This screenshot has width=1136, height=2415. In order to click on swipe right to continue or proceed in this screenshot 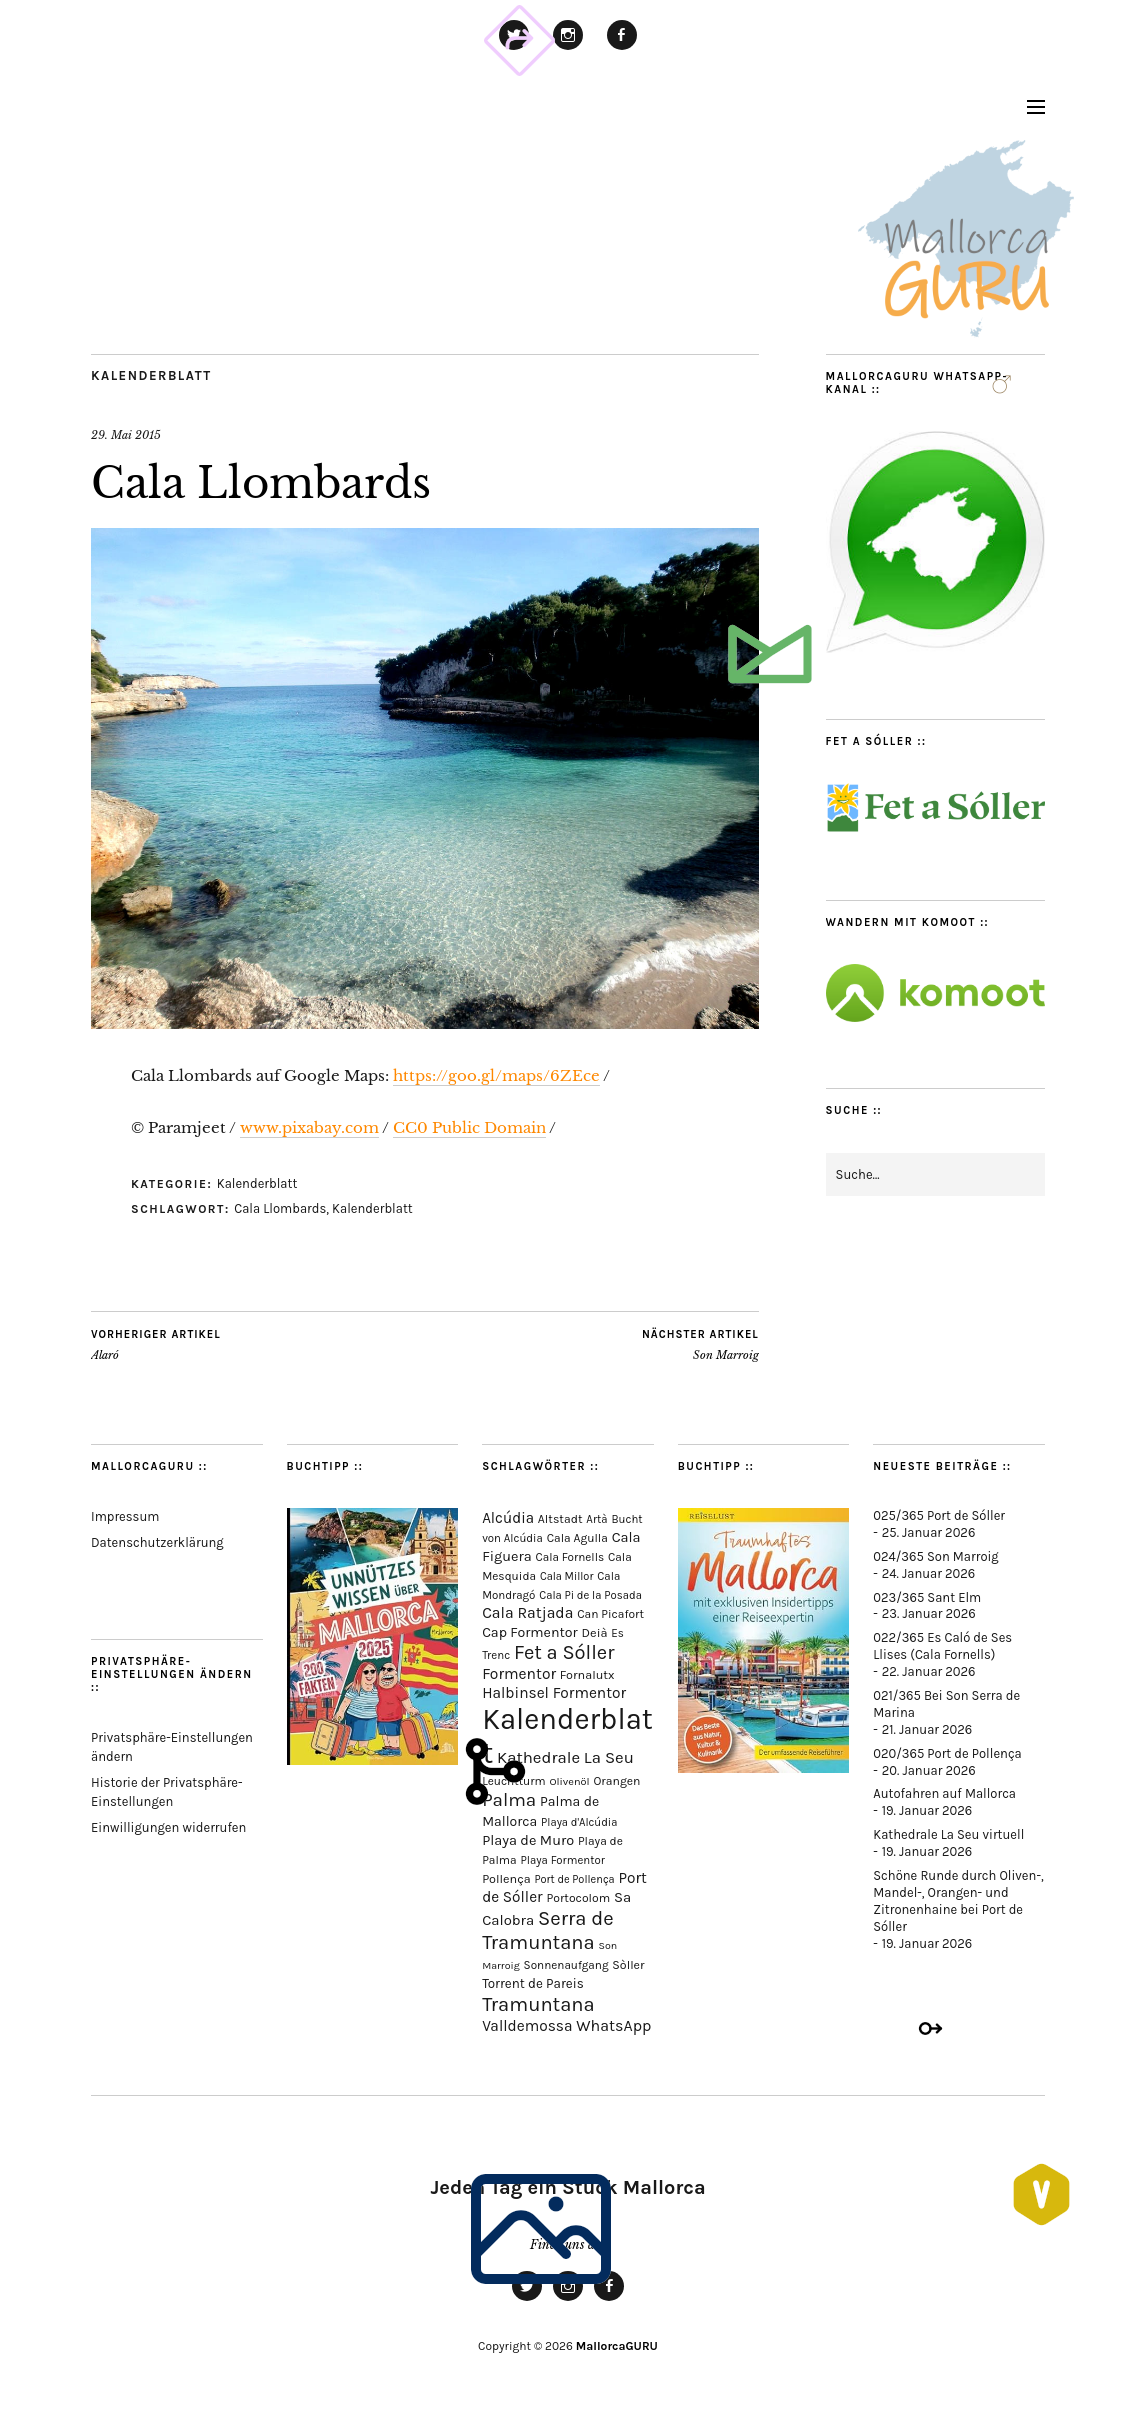, I will do `click(930, 2028)`.